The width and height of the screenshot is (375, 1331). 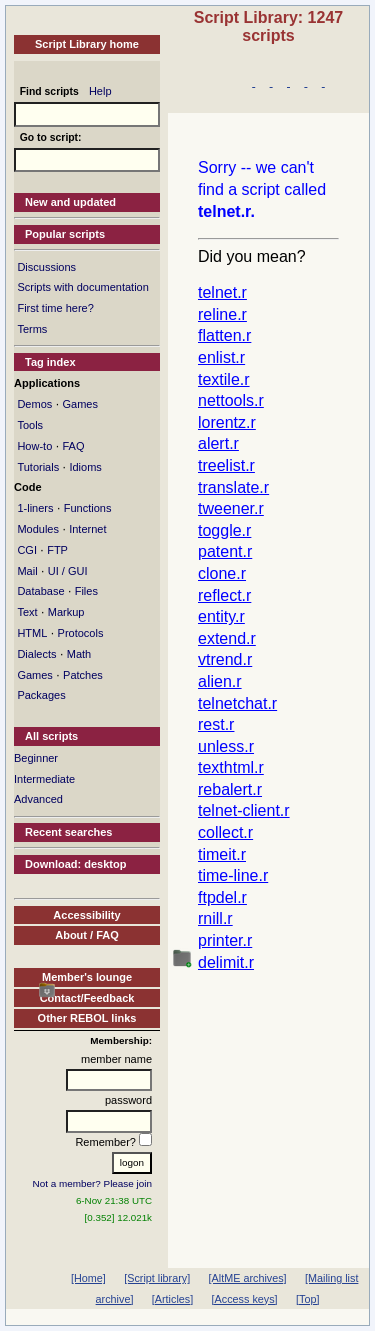 I want to click on open dropbox synced folder, so click(x=47, y=990).